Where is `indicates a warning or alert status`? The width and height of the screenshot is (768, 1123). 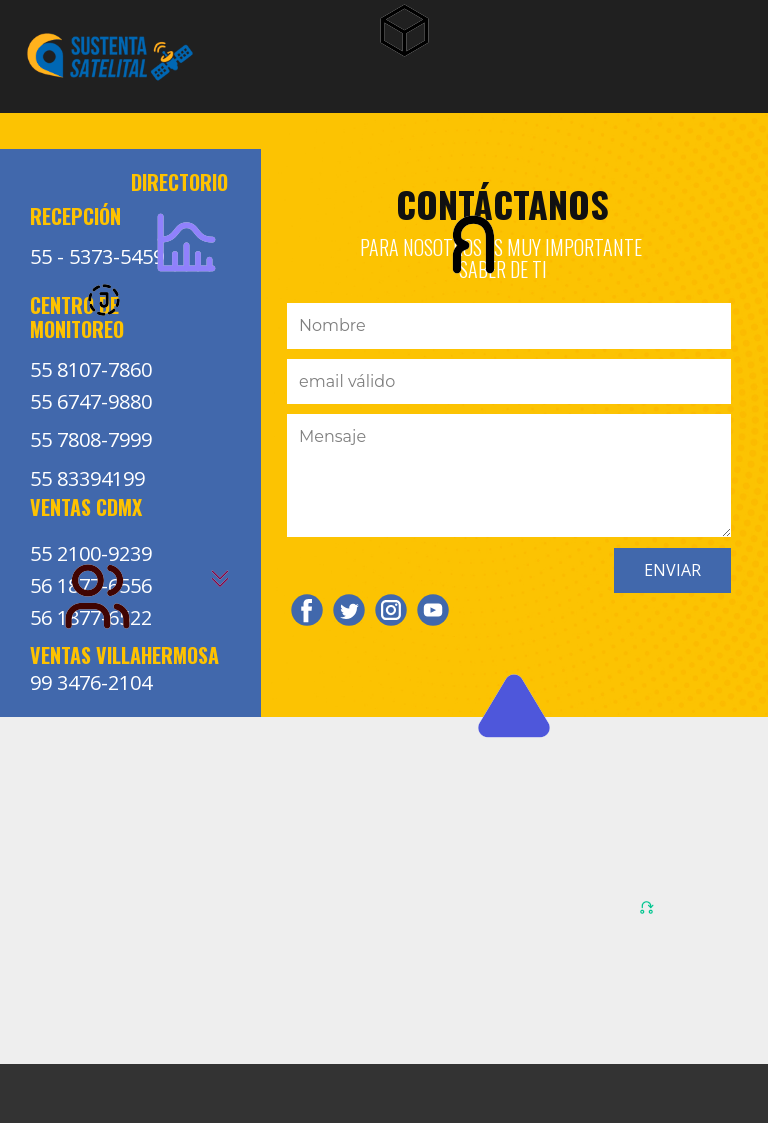 indicates a warning or alert status is located at coordinates (514, 708).